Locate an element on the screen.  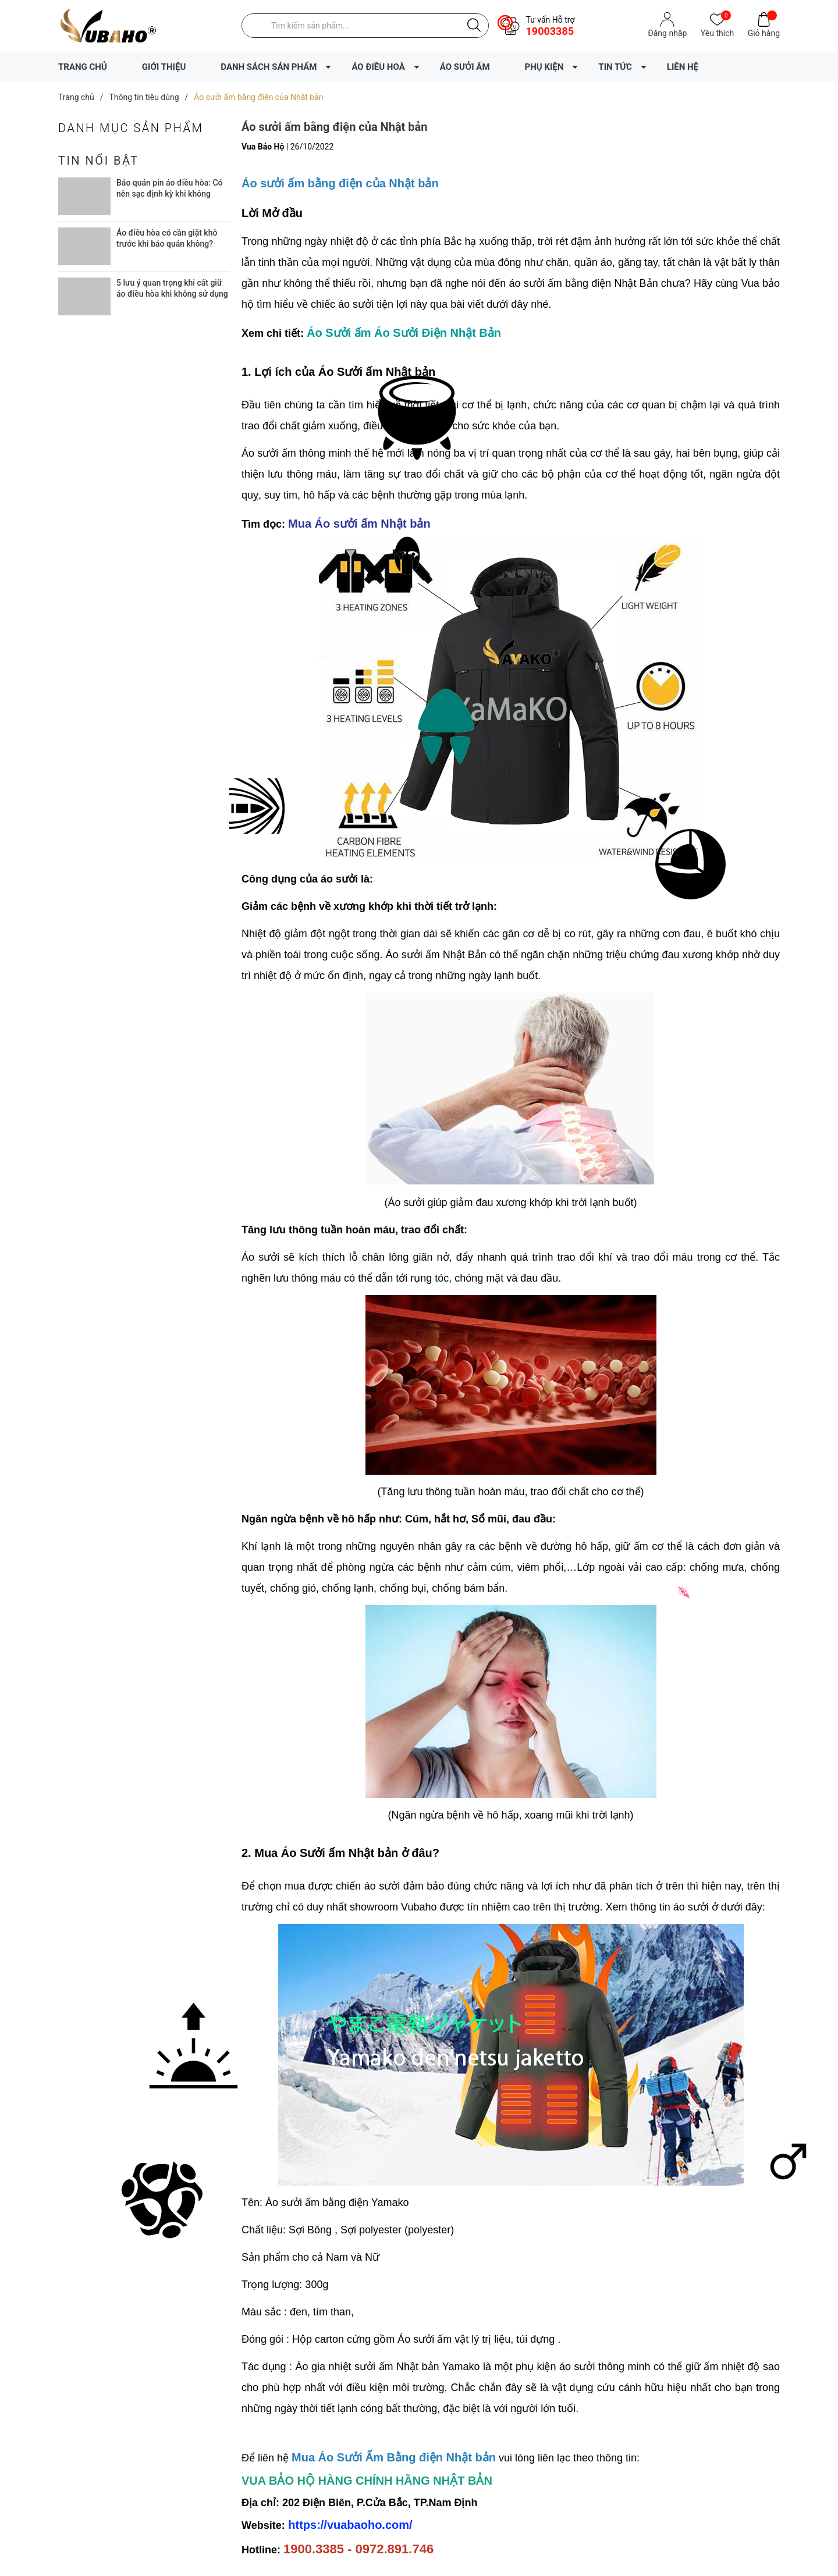
indicates sunrise or morning time is located at coordinates (193, 2045).